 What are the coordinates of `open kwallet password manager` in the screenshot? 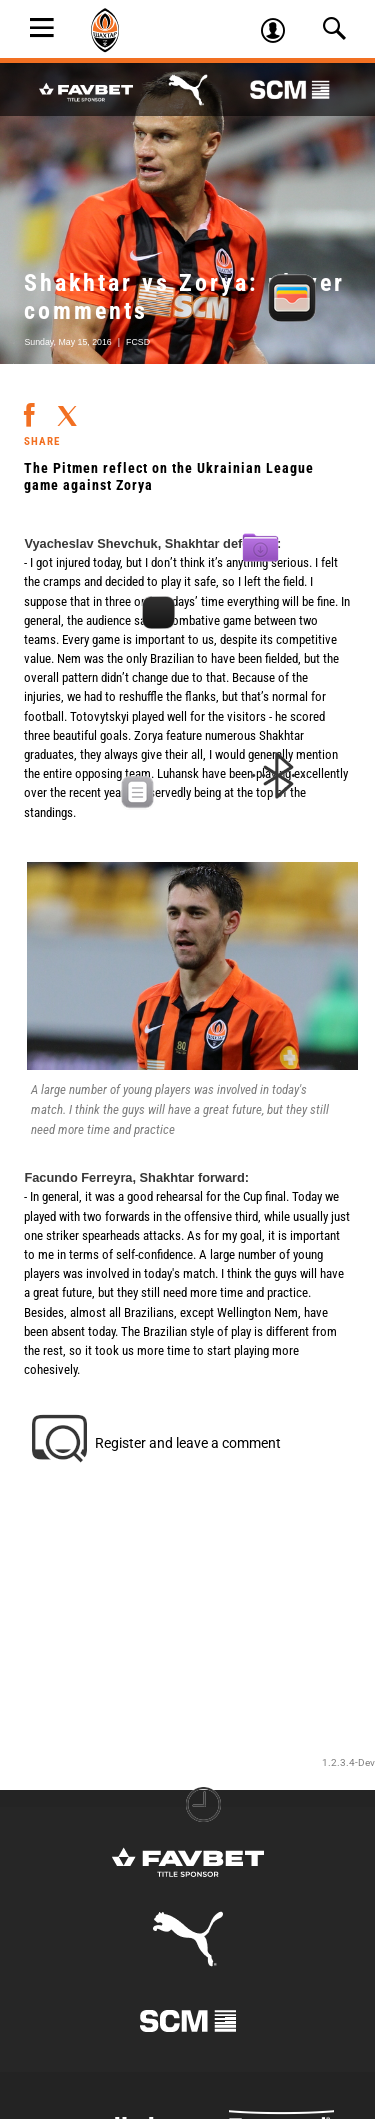 It's located at (292, 298).